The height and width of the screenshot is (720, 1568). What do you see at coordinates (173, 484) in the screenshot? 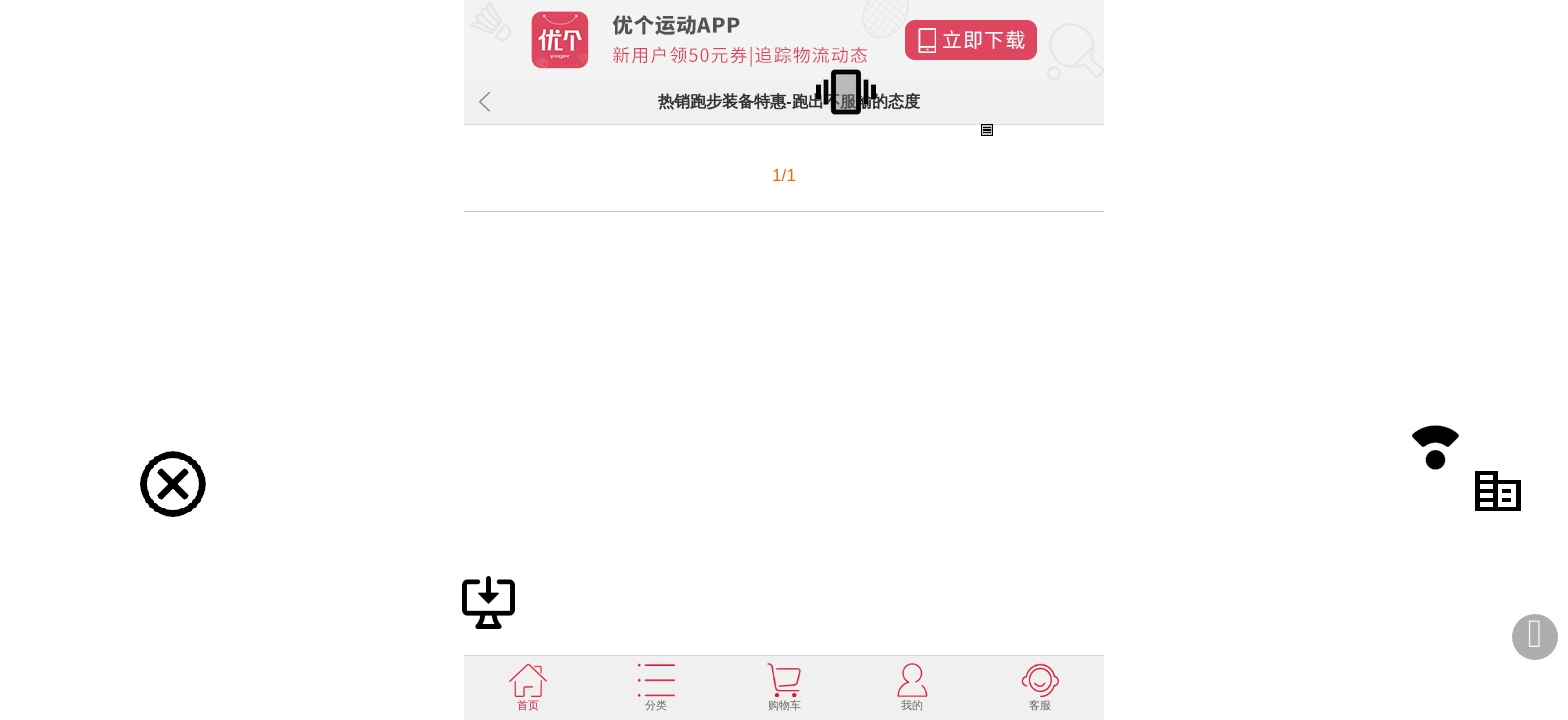
I see `cancel or close the current action` at bounding box center [173, 484].